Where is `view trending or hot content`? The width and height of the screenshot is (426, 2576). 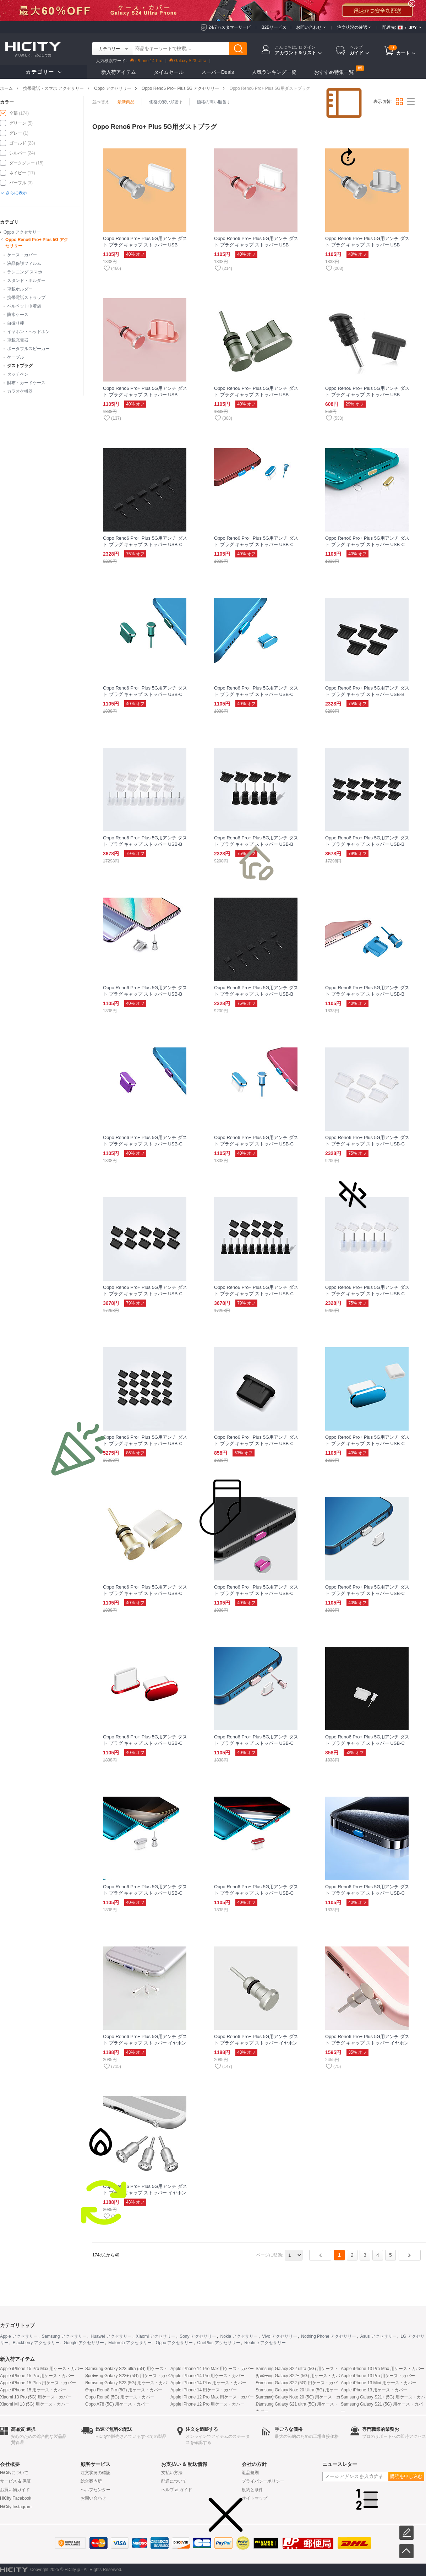 view trending or hot content is located at coordinates (100, 2142).